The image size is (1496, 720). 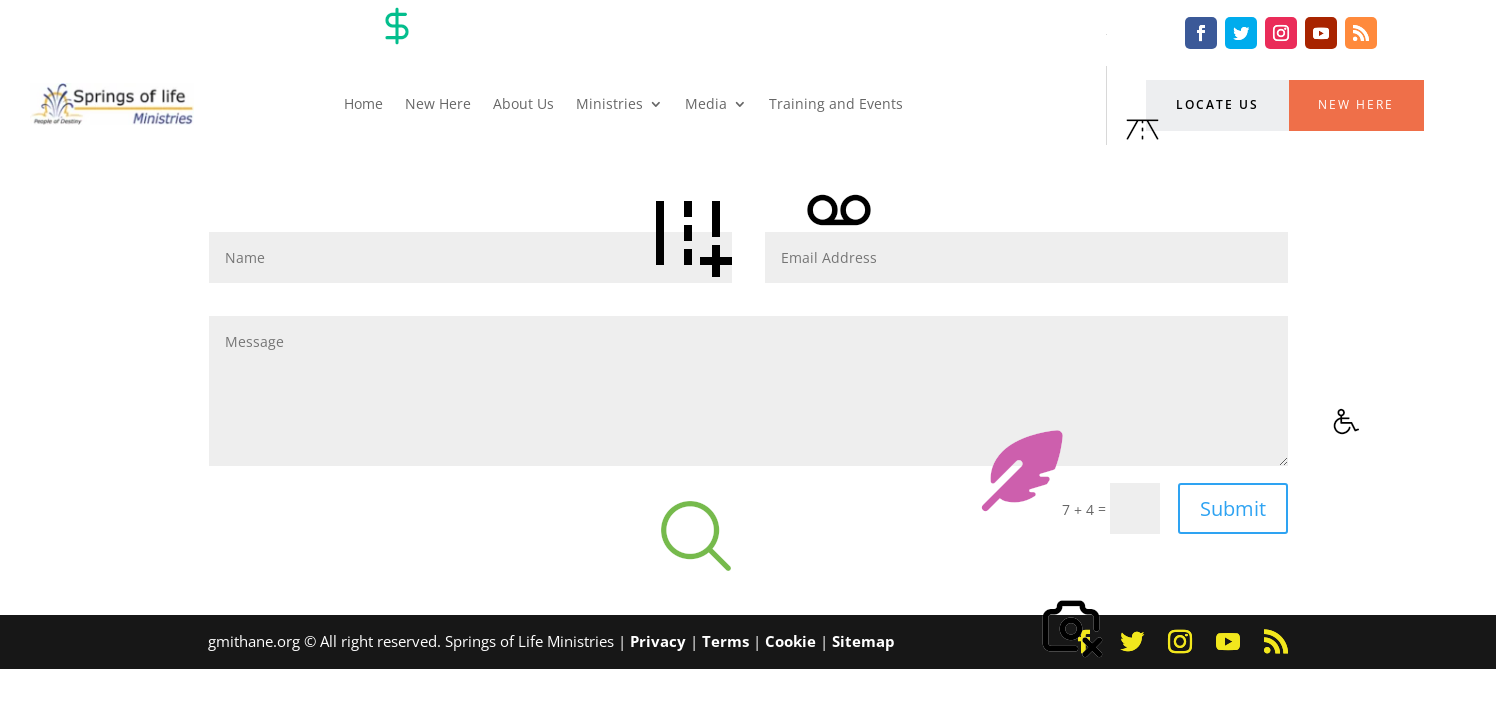 What do you see at coordinates (688, 233) in the screenshot?
I see `add a new road to the map` at bounding box center [688, 233].